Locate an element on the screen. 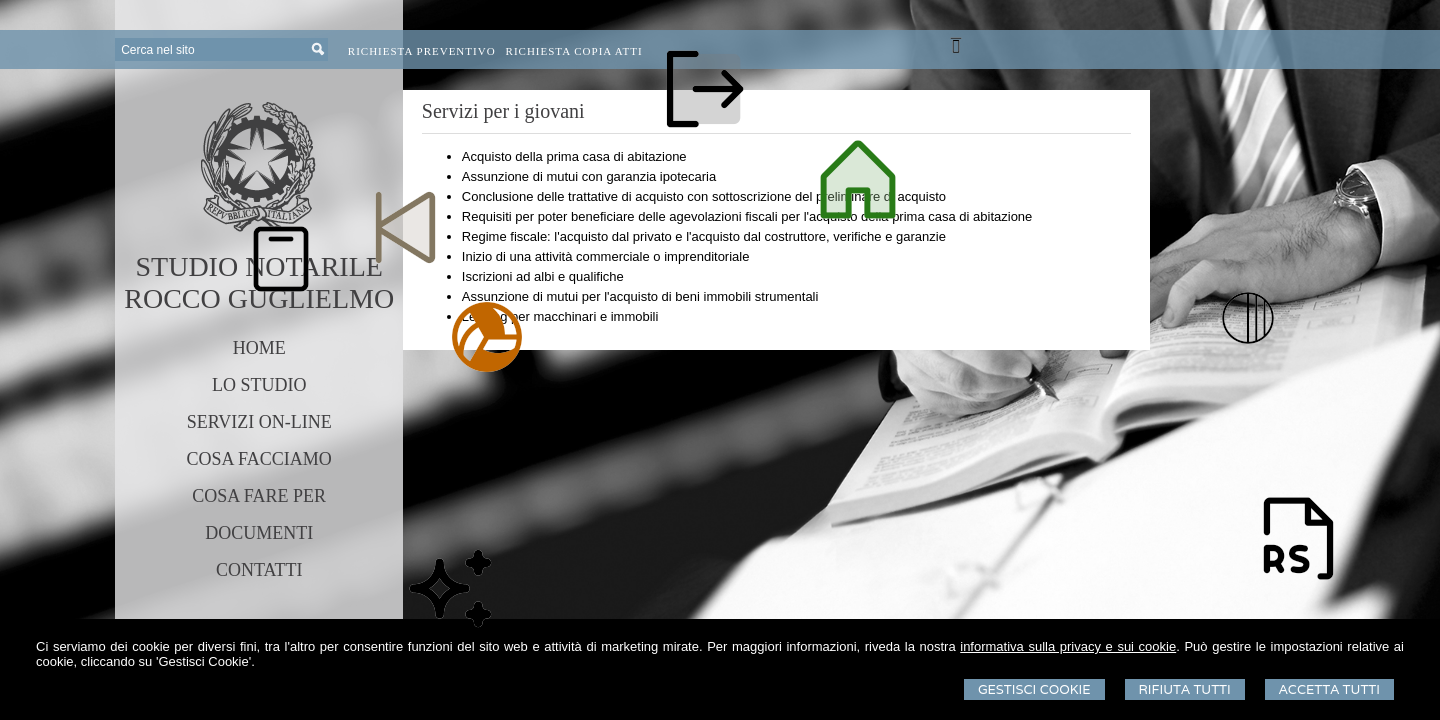  tablet device with top speaker is located at coordinates (281, 259).